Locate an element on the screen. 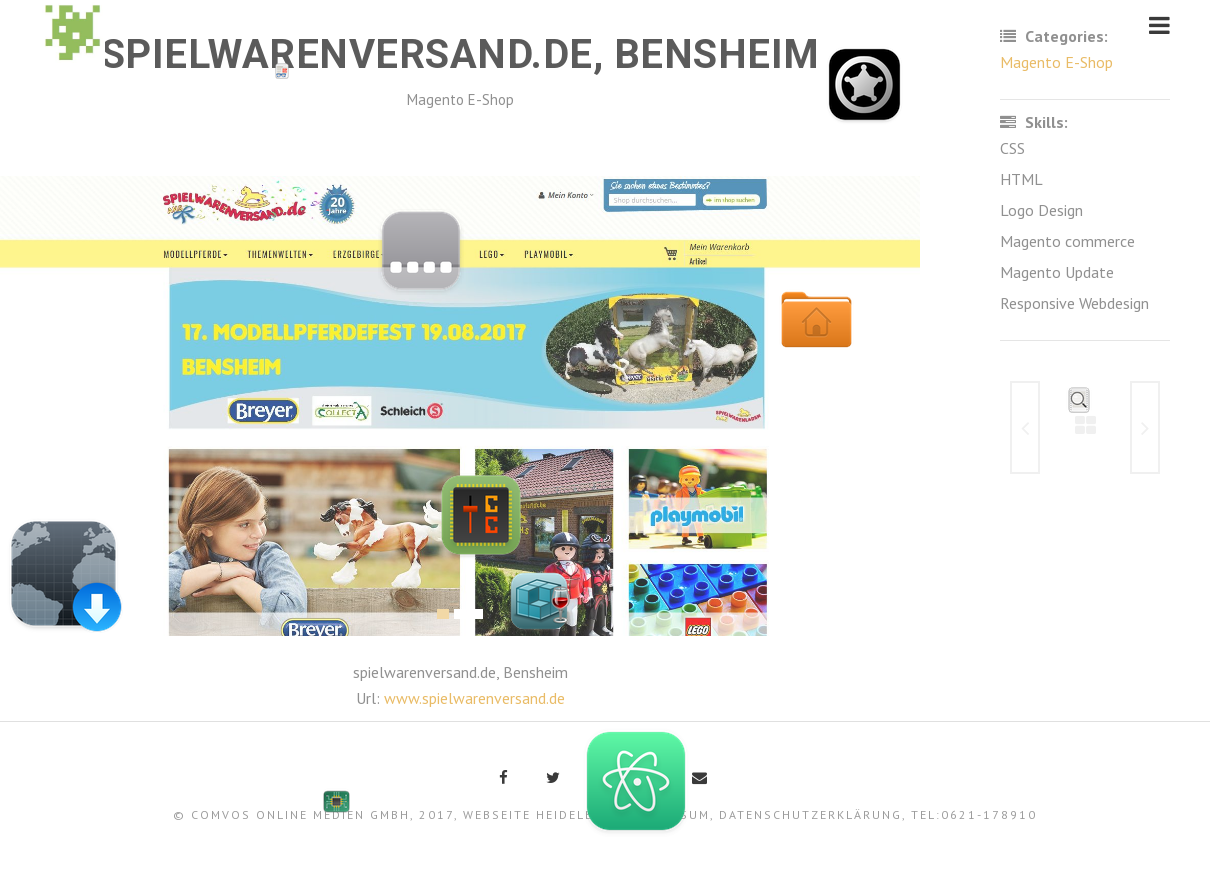 This screenshot has width=1210, height=881. open corectrl system utility is located at coordinates (481, 515).